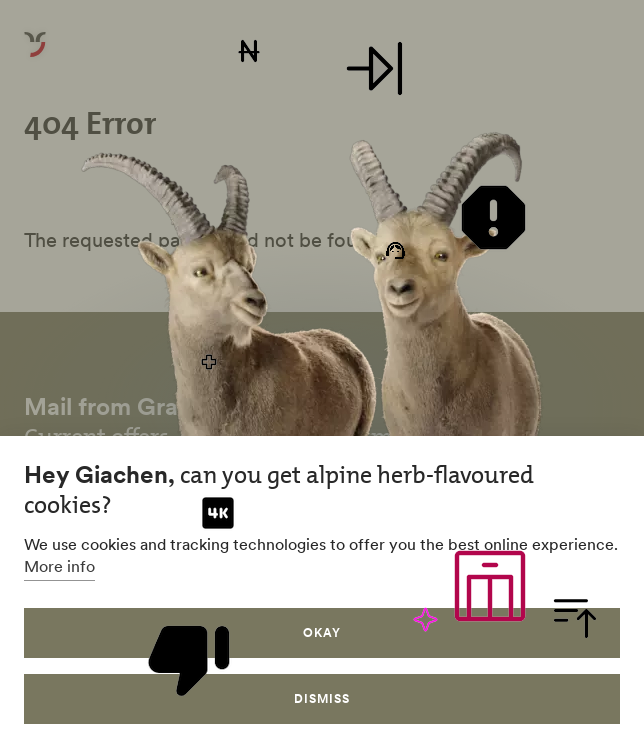  Describe the element at coordinates (375, 68) in the screenshot. I see `skip to end of content` at that location.